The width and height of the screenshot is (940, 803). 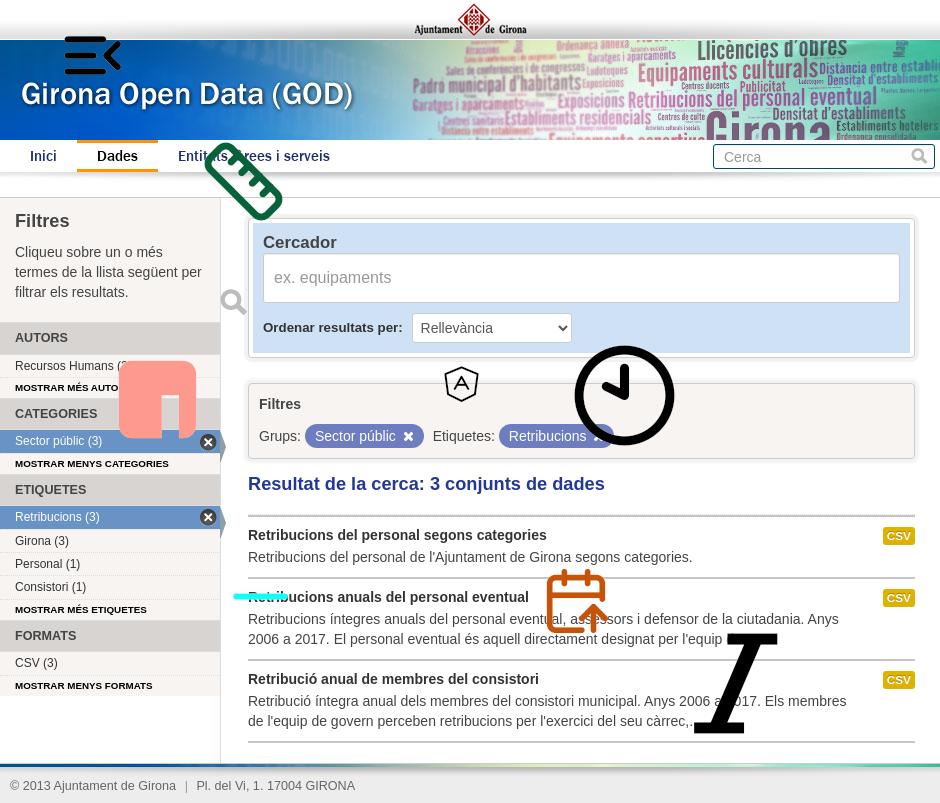 What do you see at coordinates (157, 399) in the screenshot?
I see `npm package manager logo` at bounding box center [157, 399].